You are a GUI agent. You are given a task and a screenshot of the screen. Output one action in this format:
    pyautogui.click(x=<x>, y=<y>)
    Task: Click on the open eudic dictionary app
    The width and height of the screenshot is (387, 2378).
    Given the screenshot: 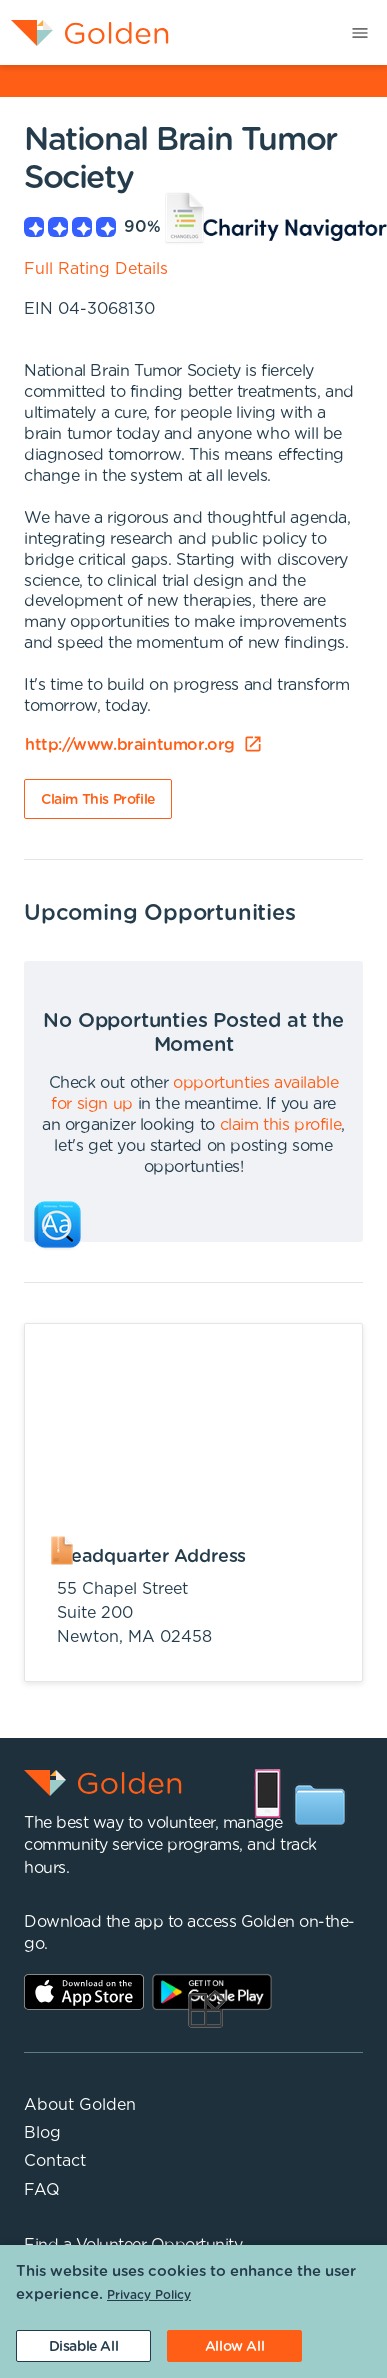 What is the action you would take?
    pyautogui.click(x=57, y=1224)
    